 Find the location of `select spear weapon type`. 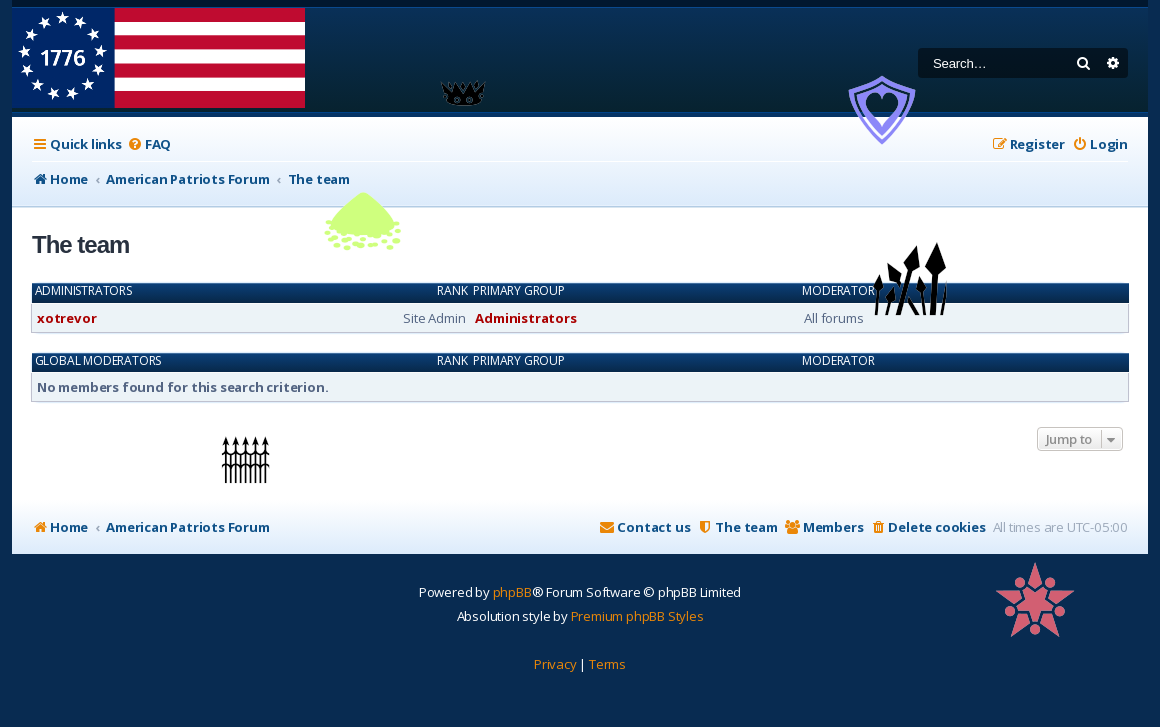

select spear weapon type is located at coordinates (909, 278).